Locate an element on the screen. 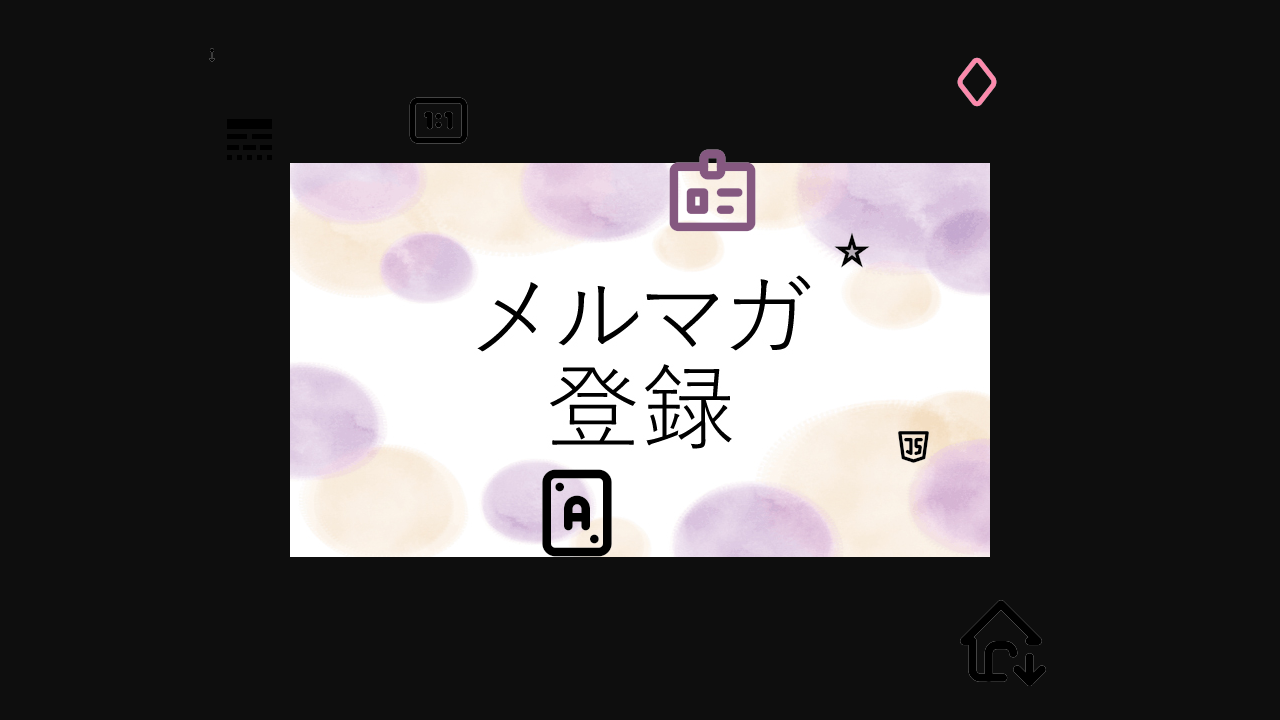  view your profile or identification is located at coordinates (712, 192).